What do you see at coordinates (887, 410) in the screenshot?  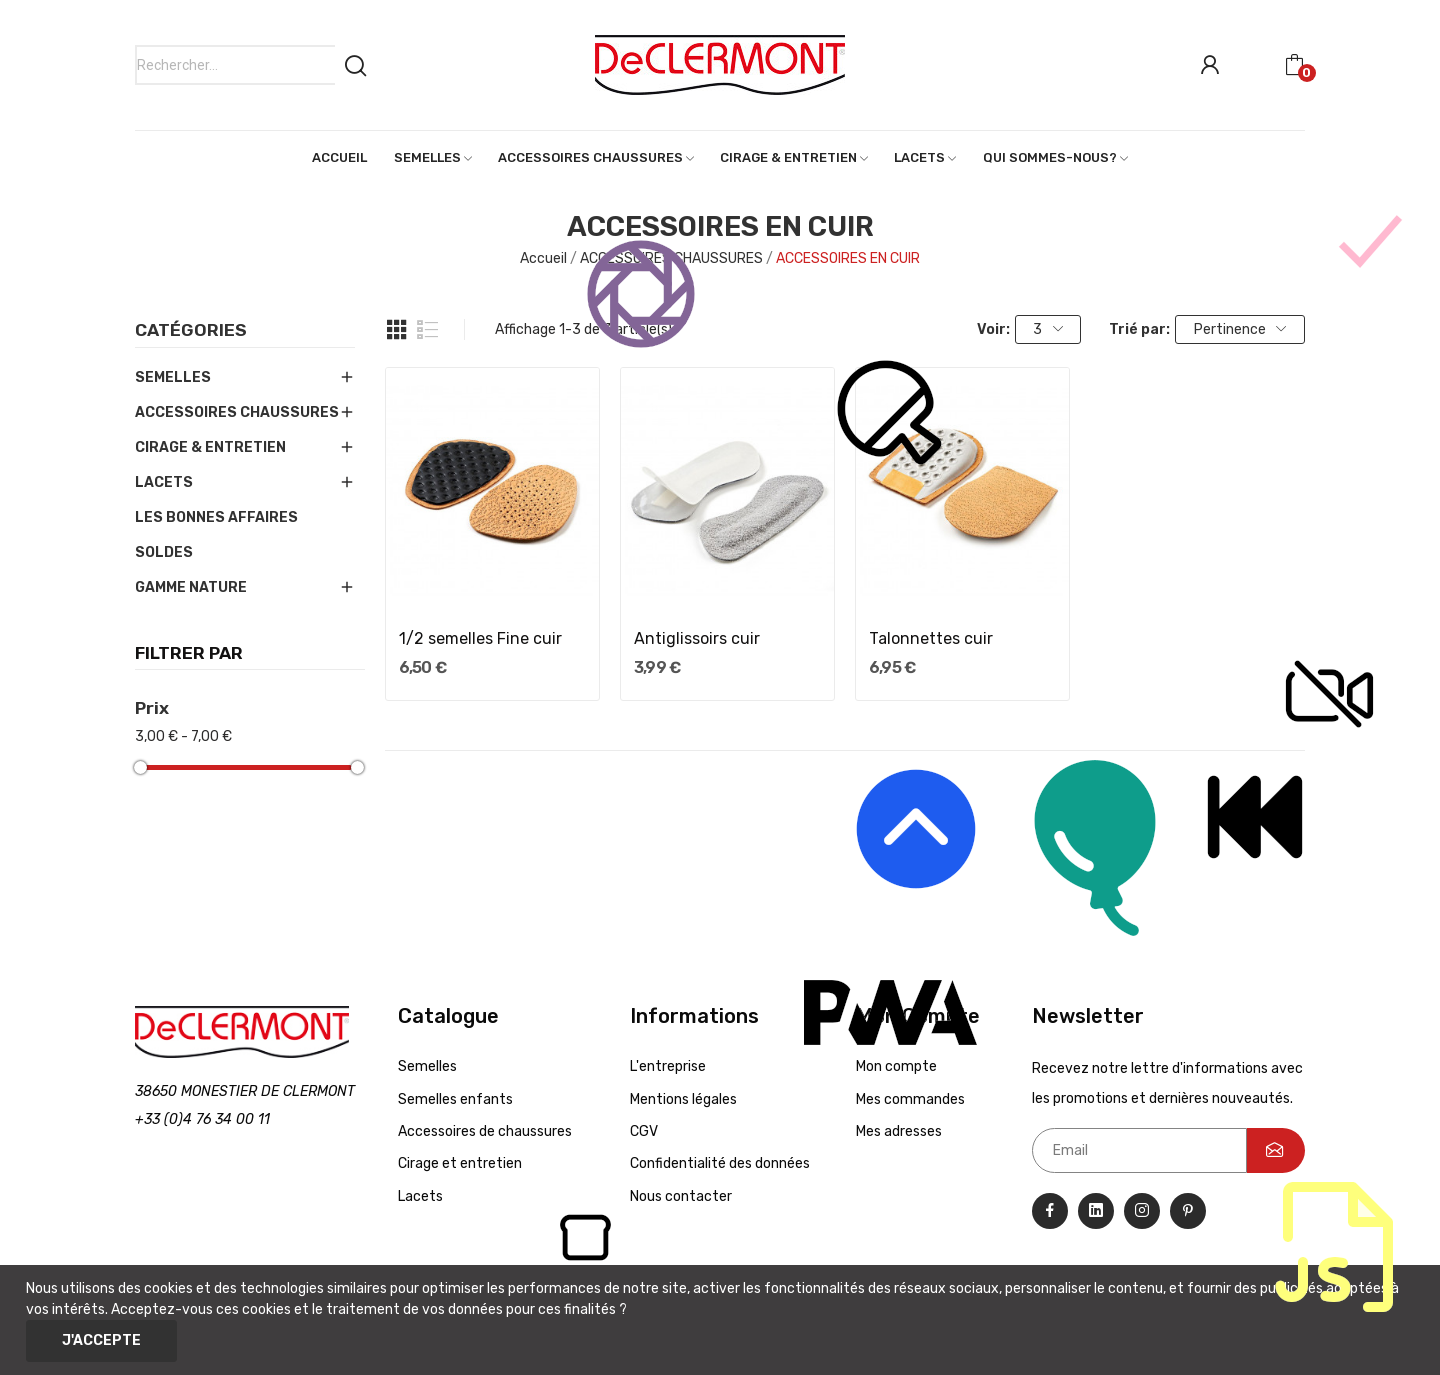 I see `access table tennis or ping pong game` at bounding box center [887, 410].